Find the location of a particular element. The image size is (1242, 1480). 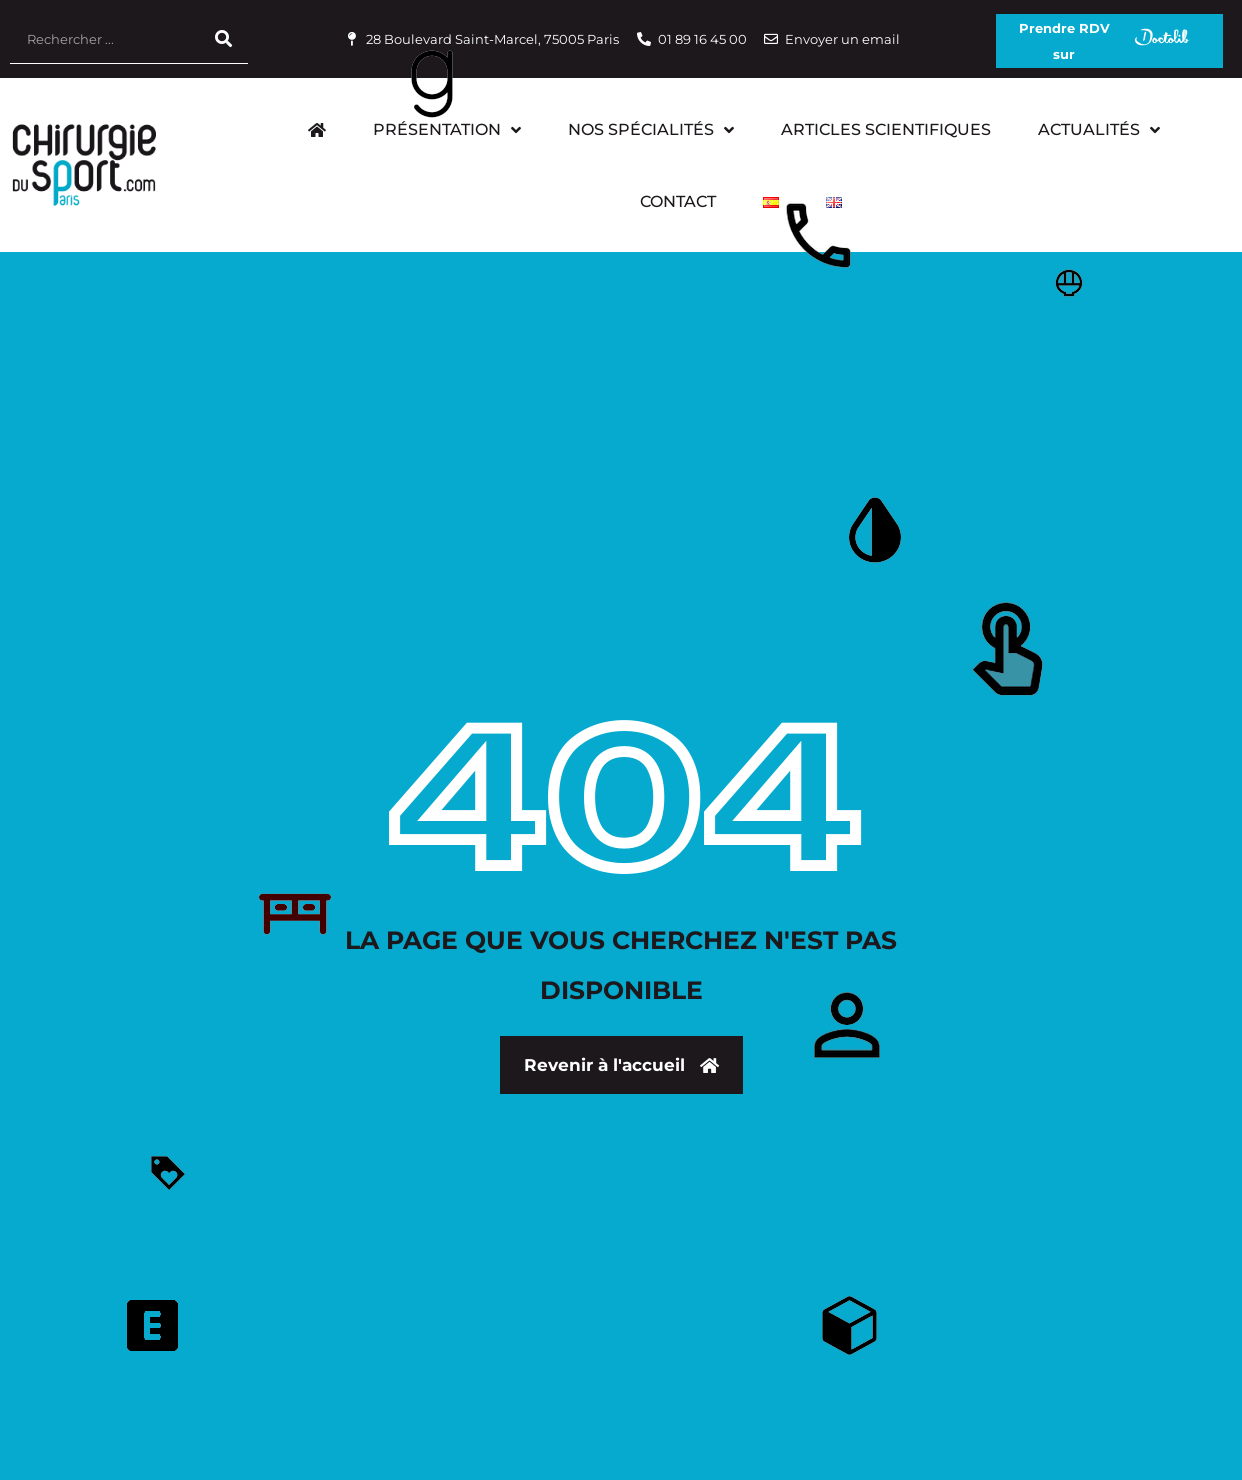

view your profile is located at coordinates (847, 1025).